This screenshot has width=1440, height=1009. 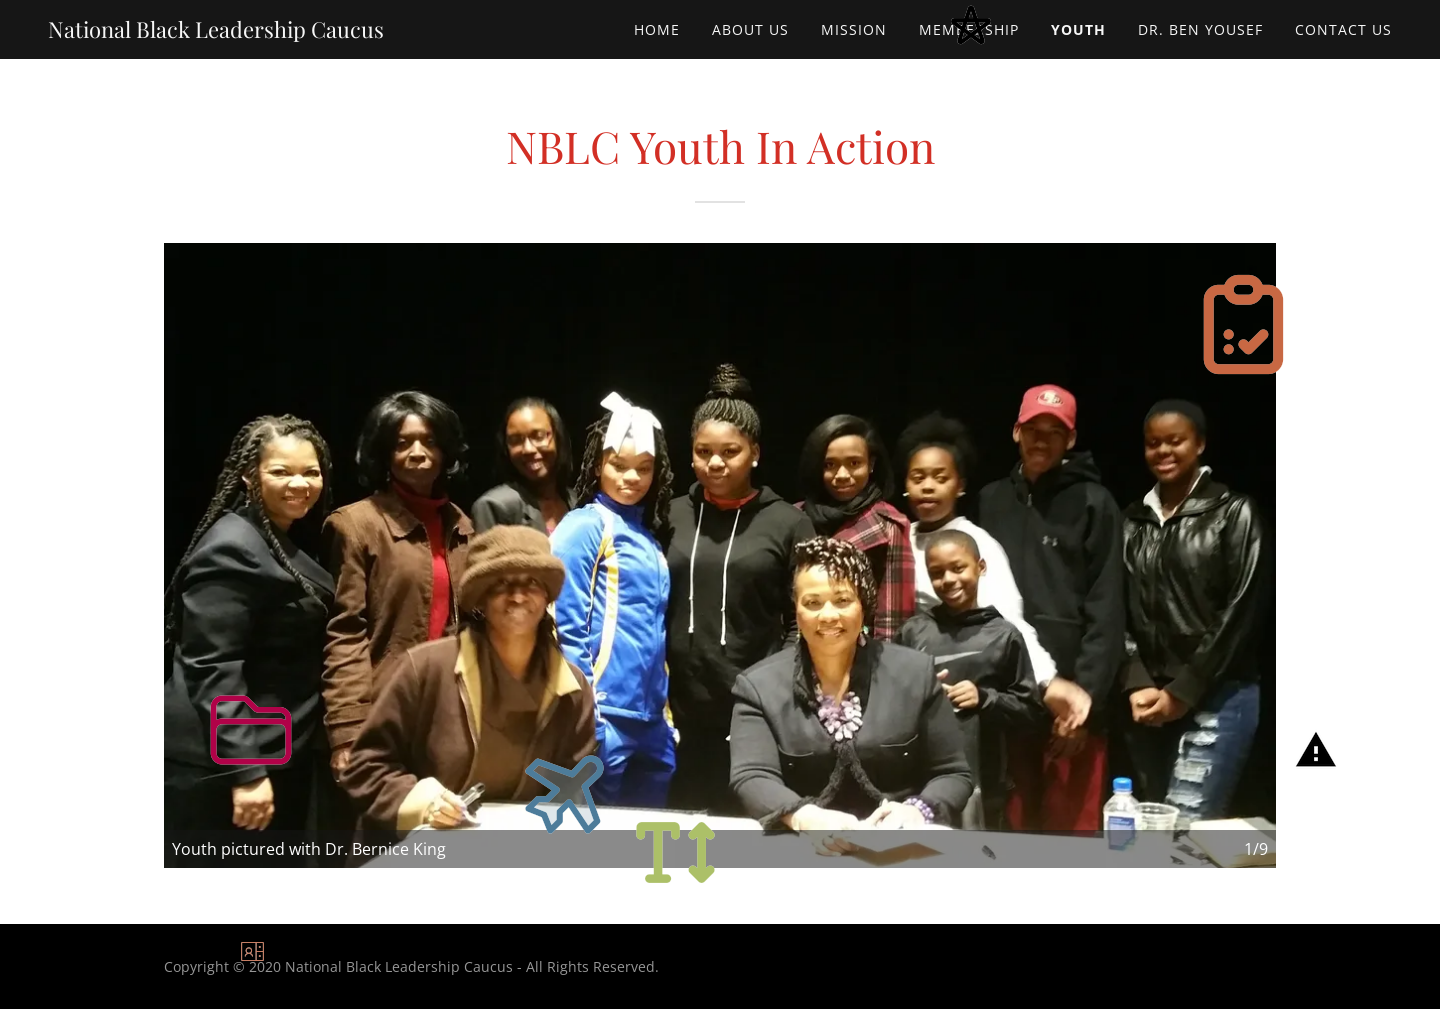 What do you see at coordinates (1243, 324) in the screenshot?
I see `view health checkup results` at bounding box center [1243, 324].